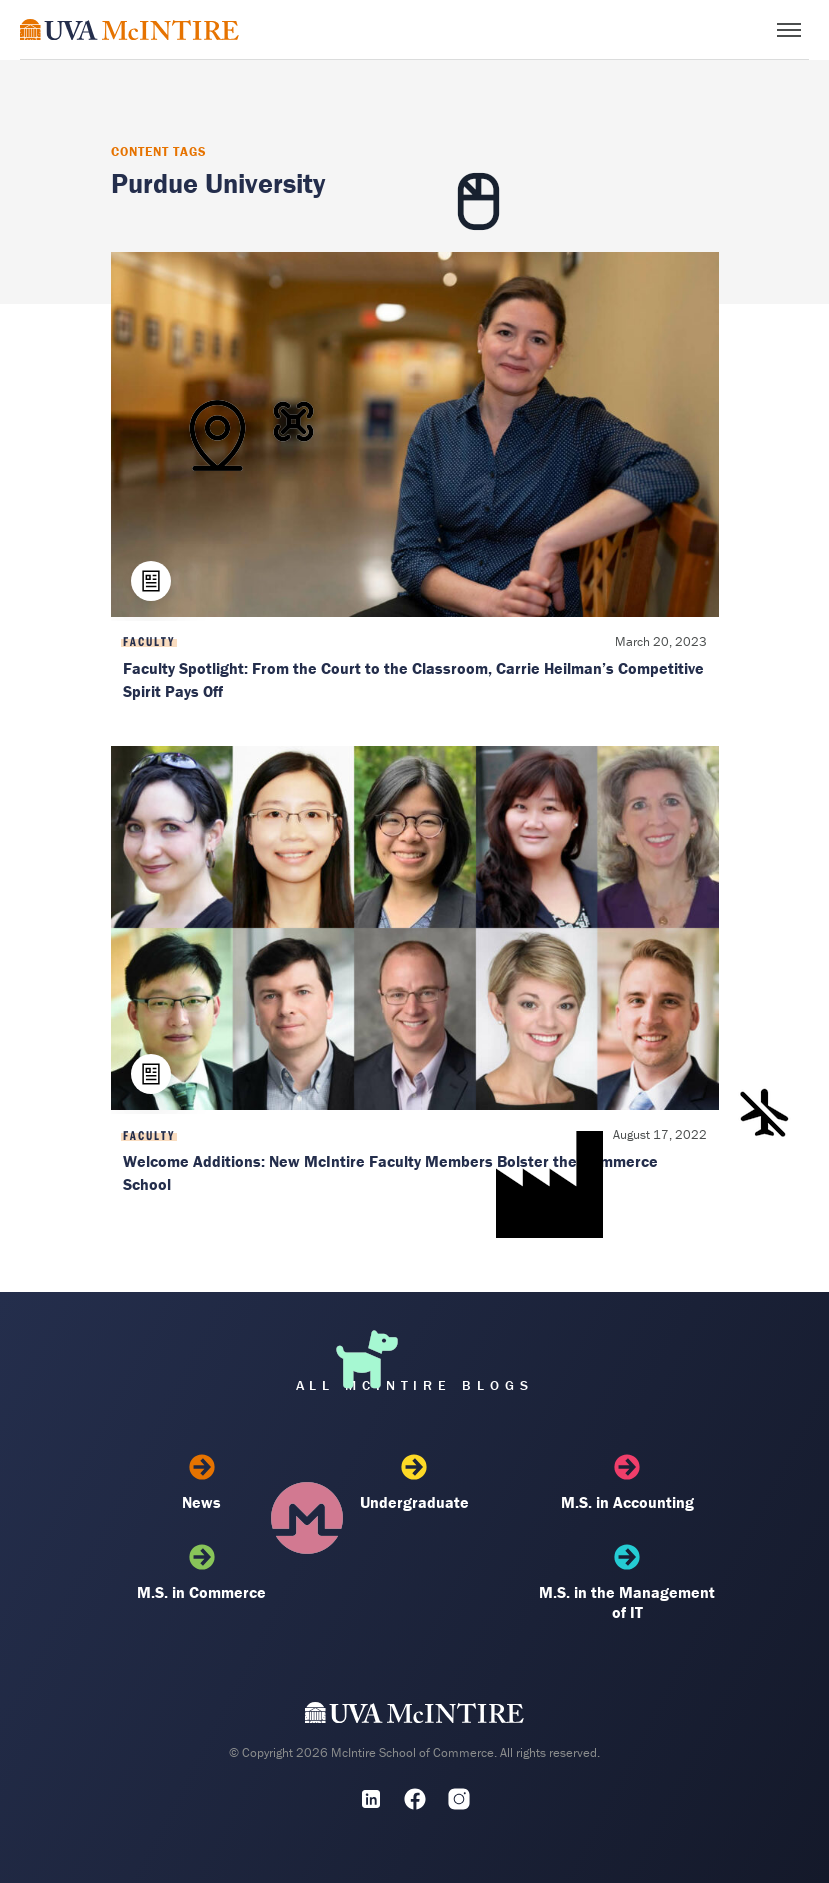 The height and width of the screenshot is (1883, 829). Describe the element at coordinates (293, 421) in the screenshot. I see `access drone controls` at that location.